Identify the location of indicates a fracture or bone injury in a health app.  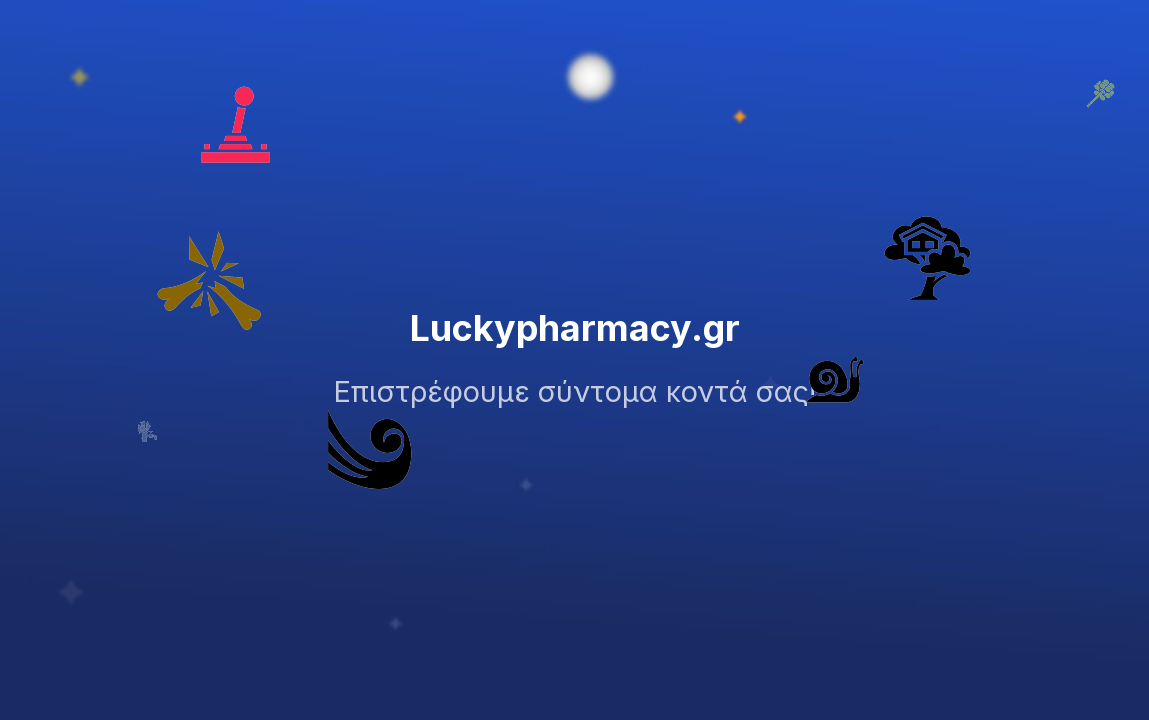
(209, 281).